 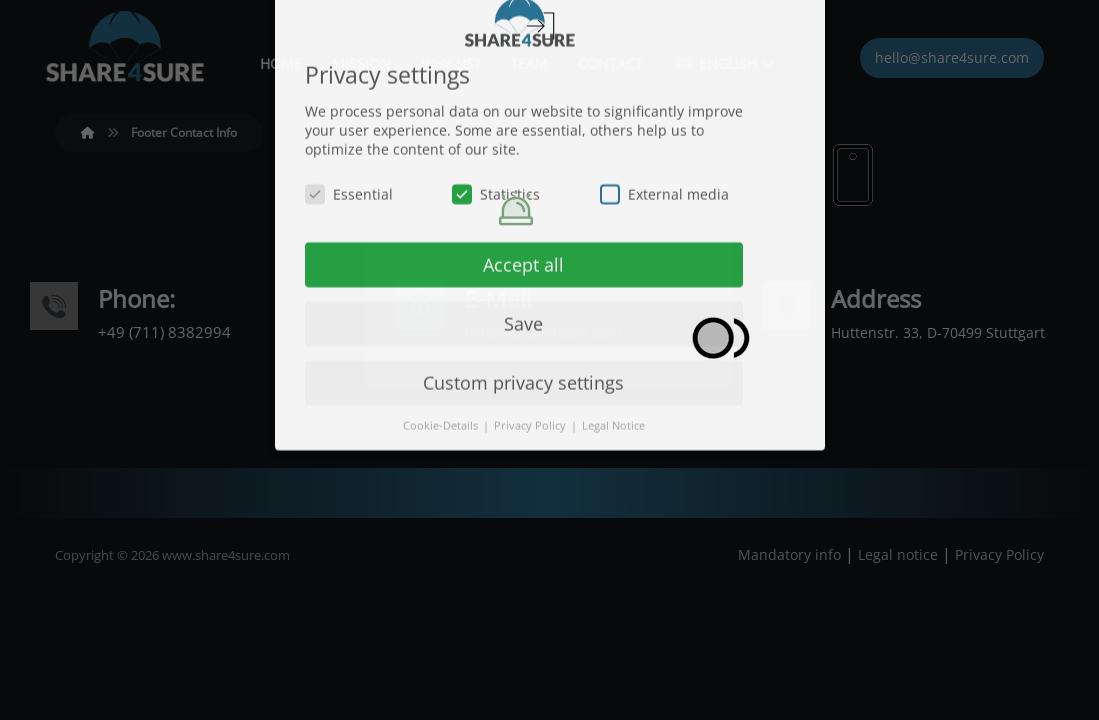 I want to click on indicates active recording or live broadcast, so click(x=721, y=338).